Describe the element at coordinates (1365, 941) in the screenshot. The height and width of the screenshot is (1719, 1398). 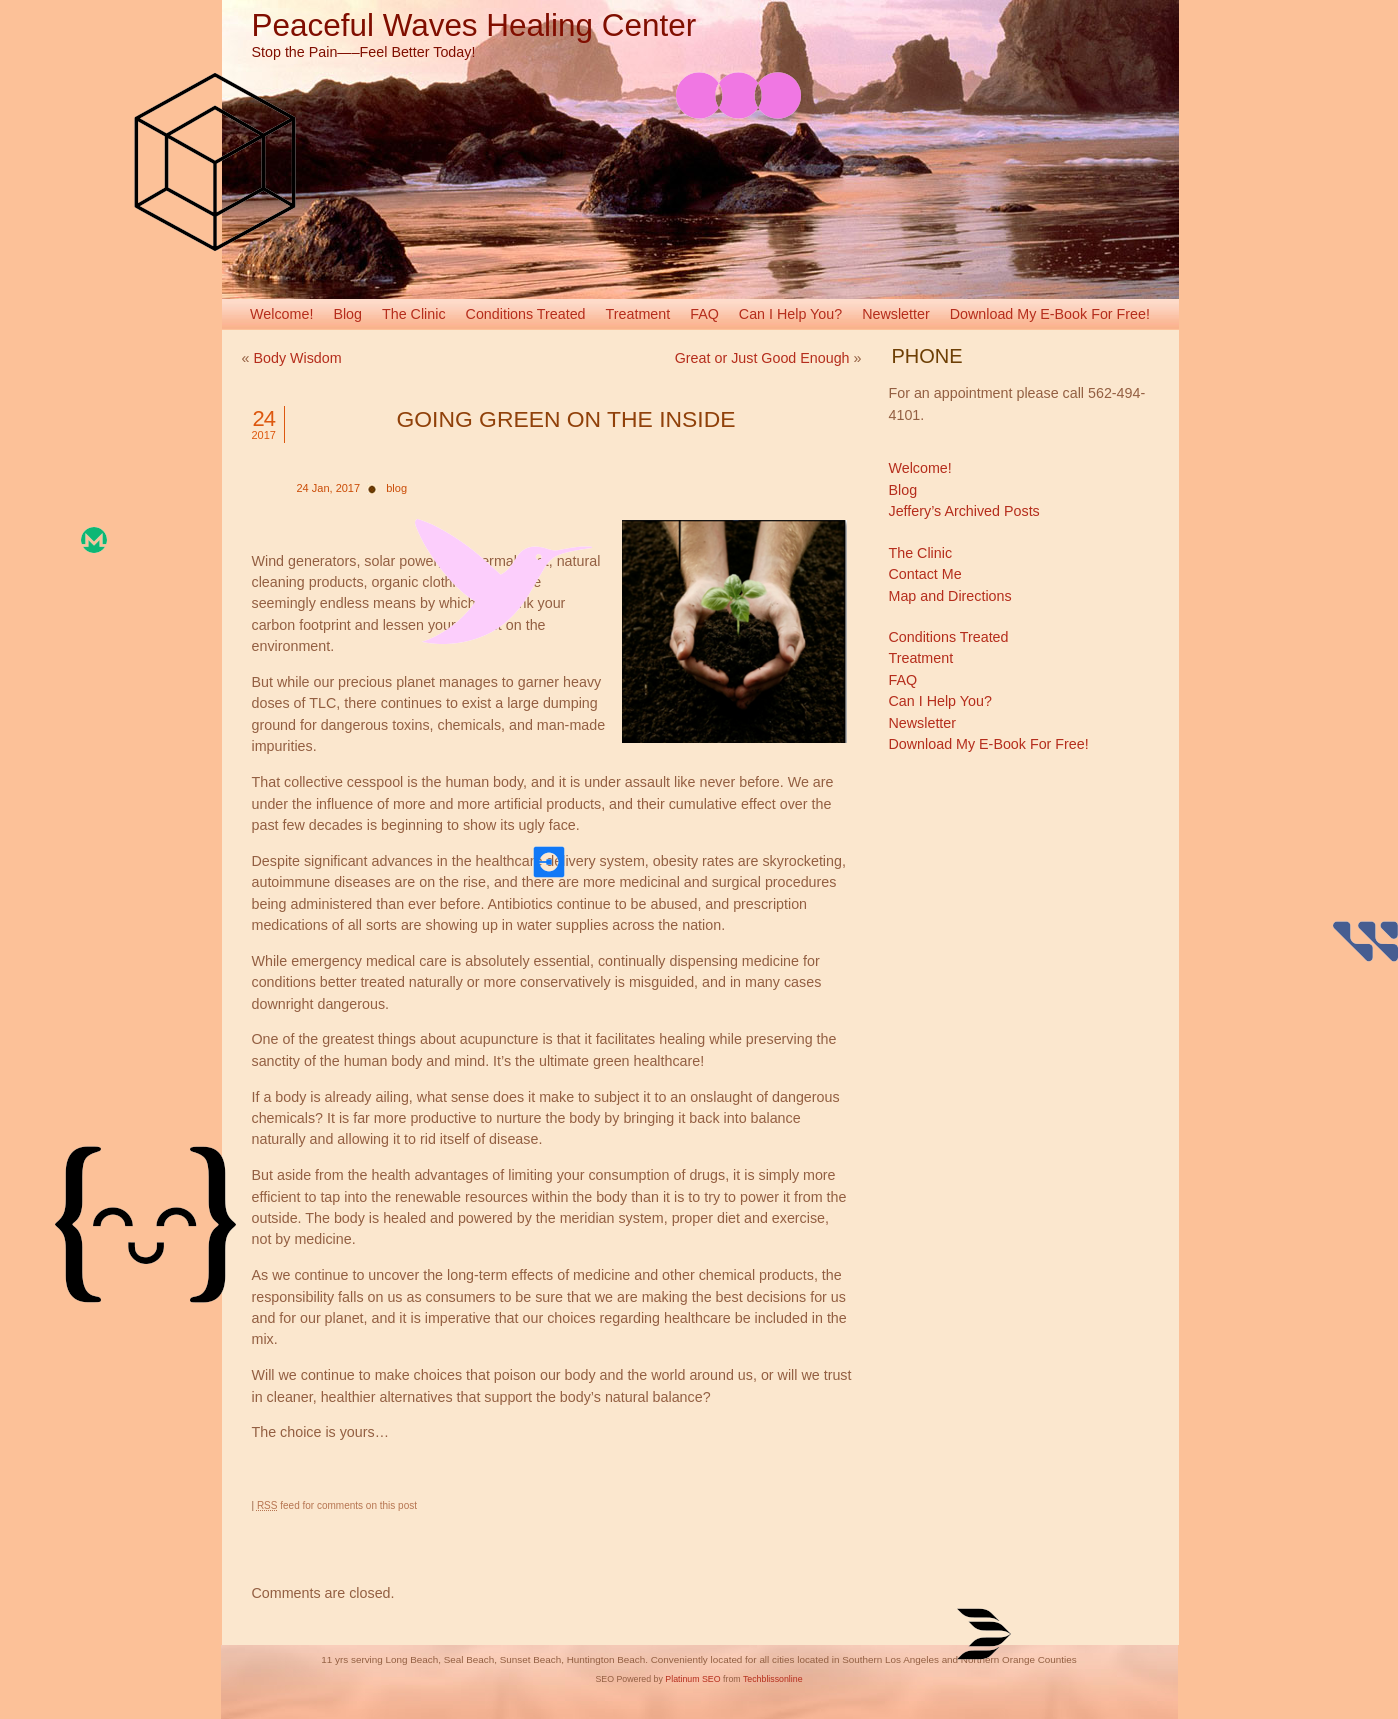
I see `western digital brand logo` at that location.